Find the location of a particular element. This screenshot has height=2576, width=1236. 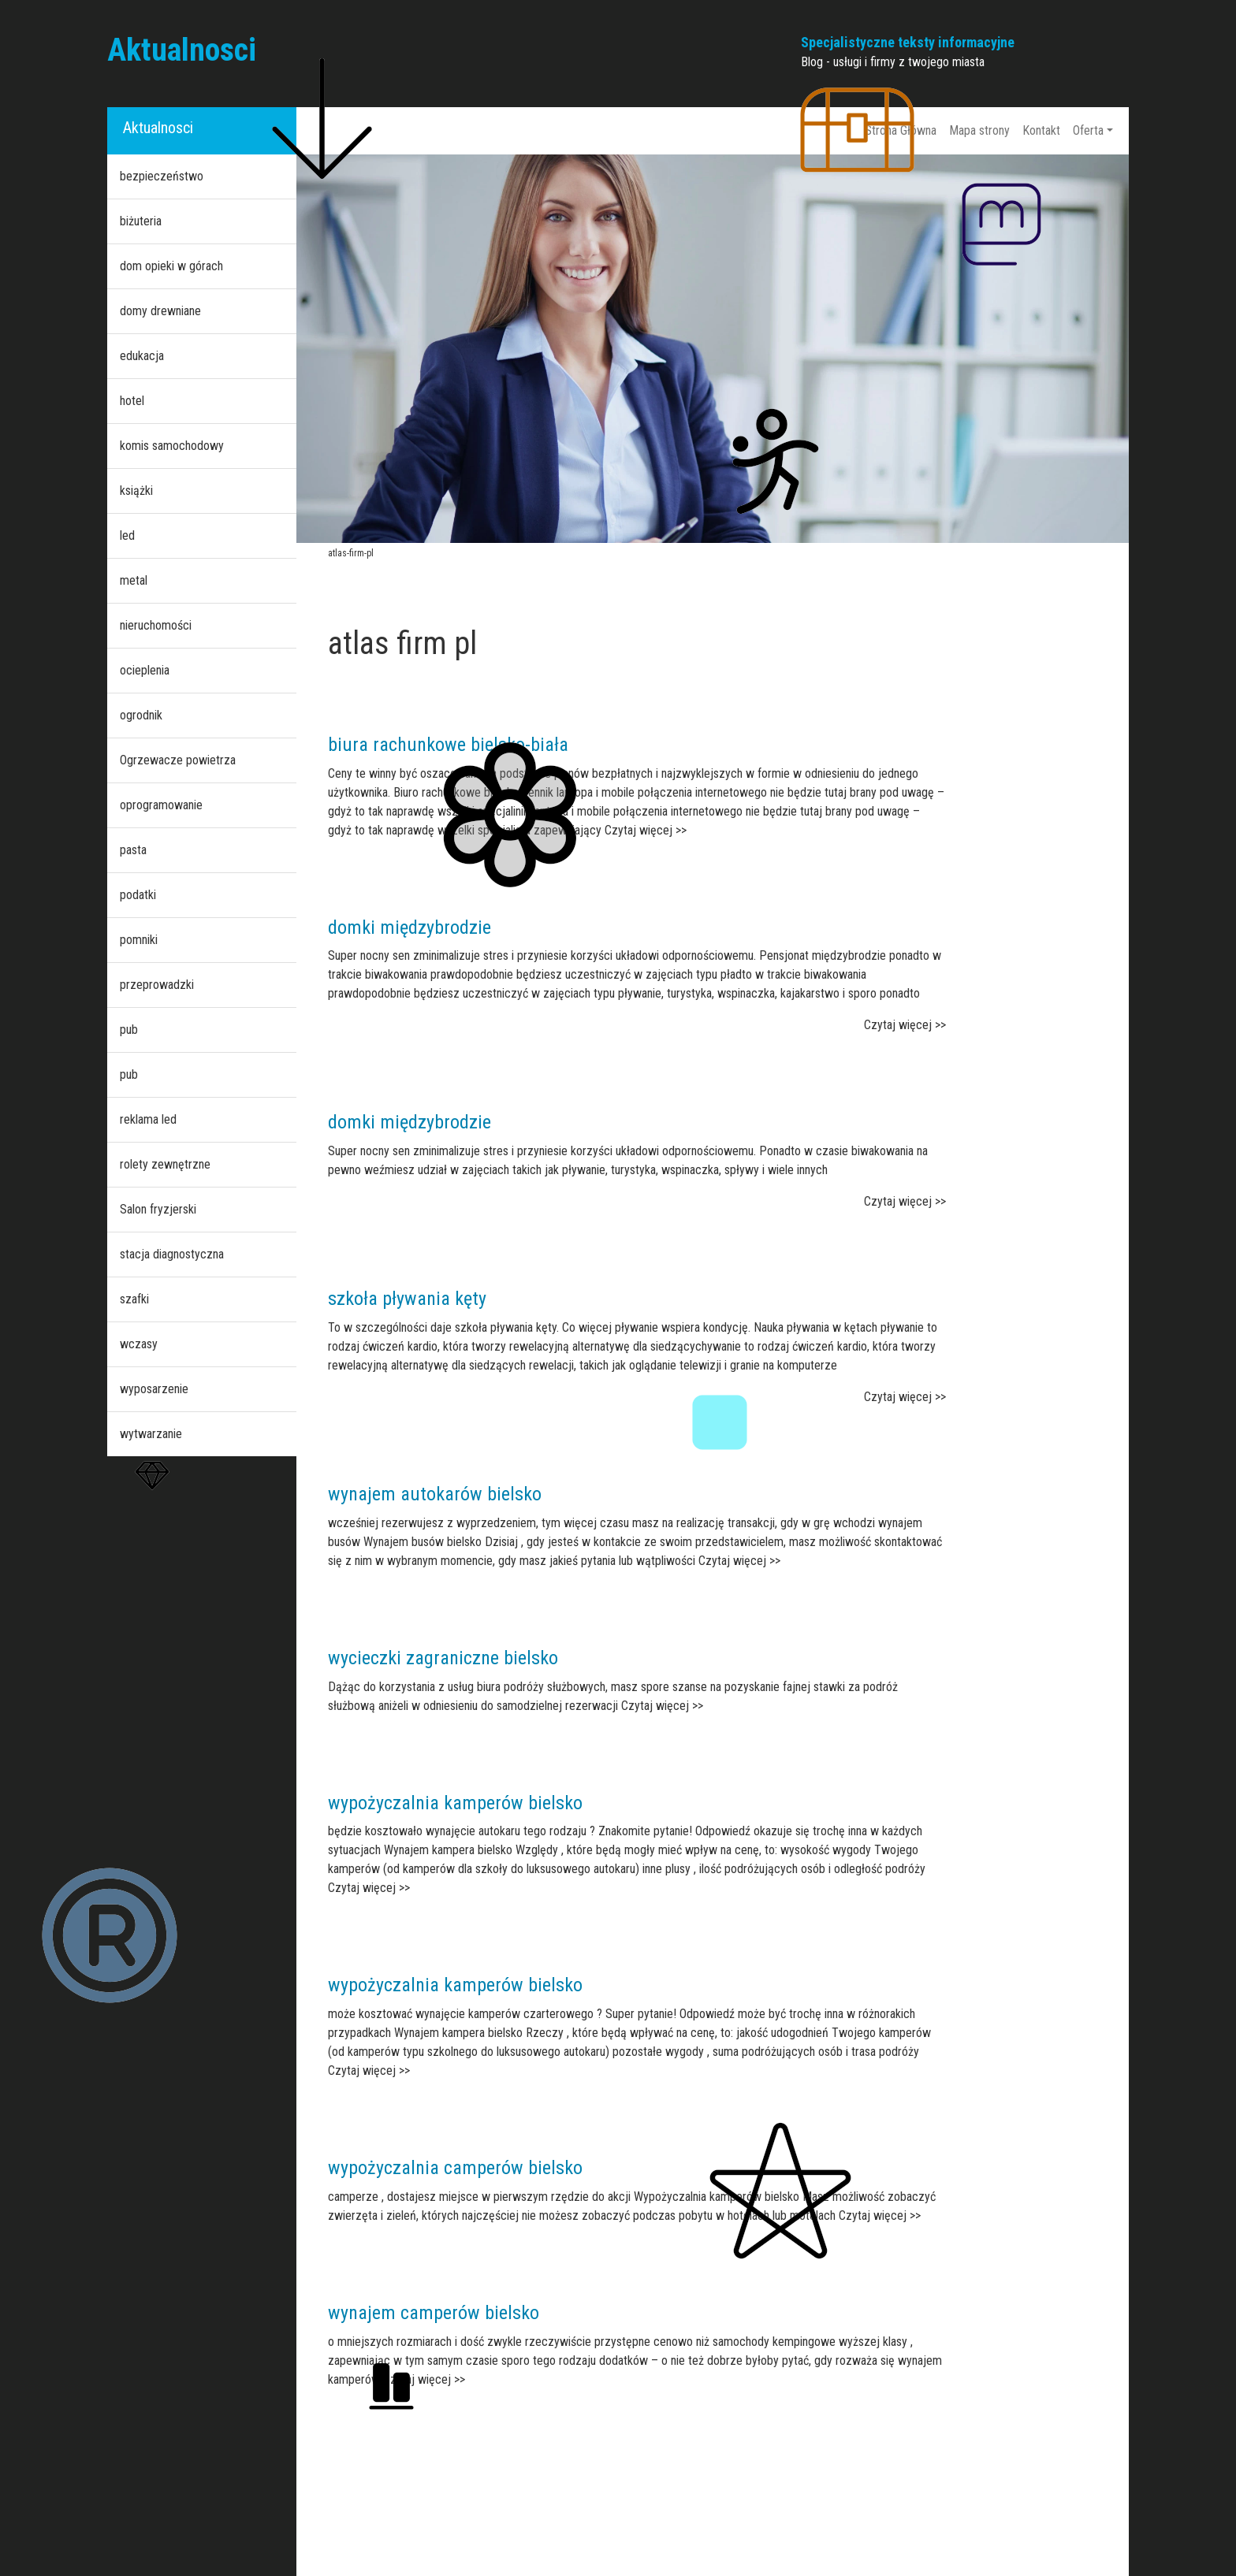

access your rewards or collected items is located at coordinates (857, 132).